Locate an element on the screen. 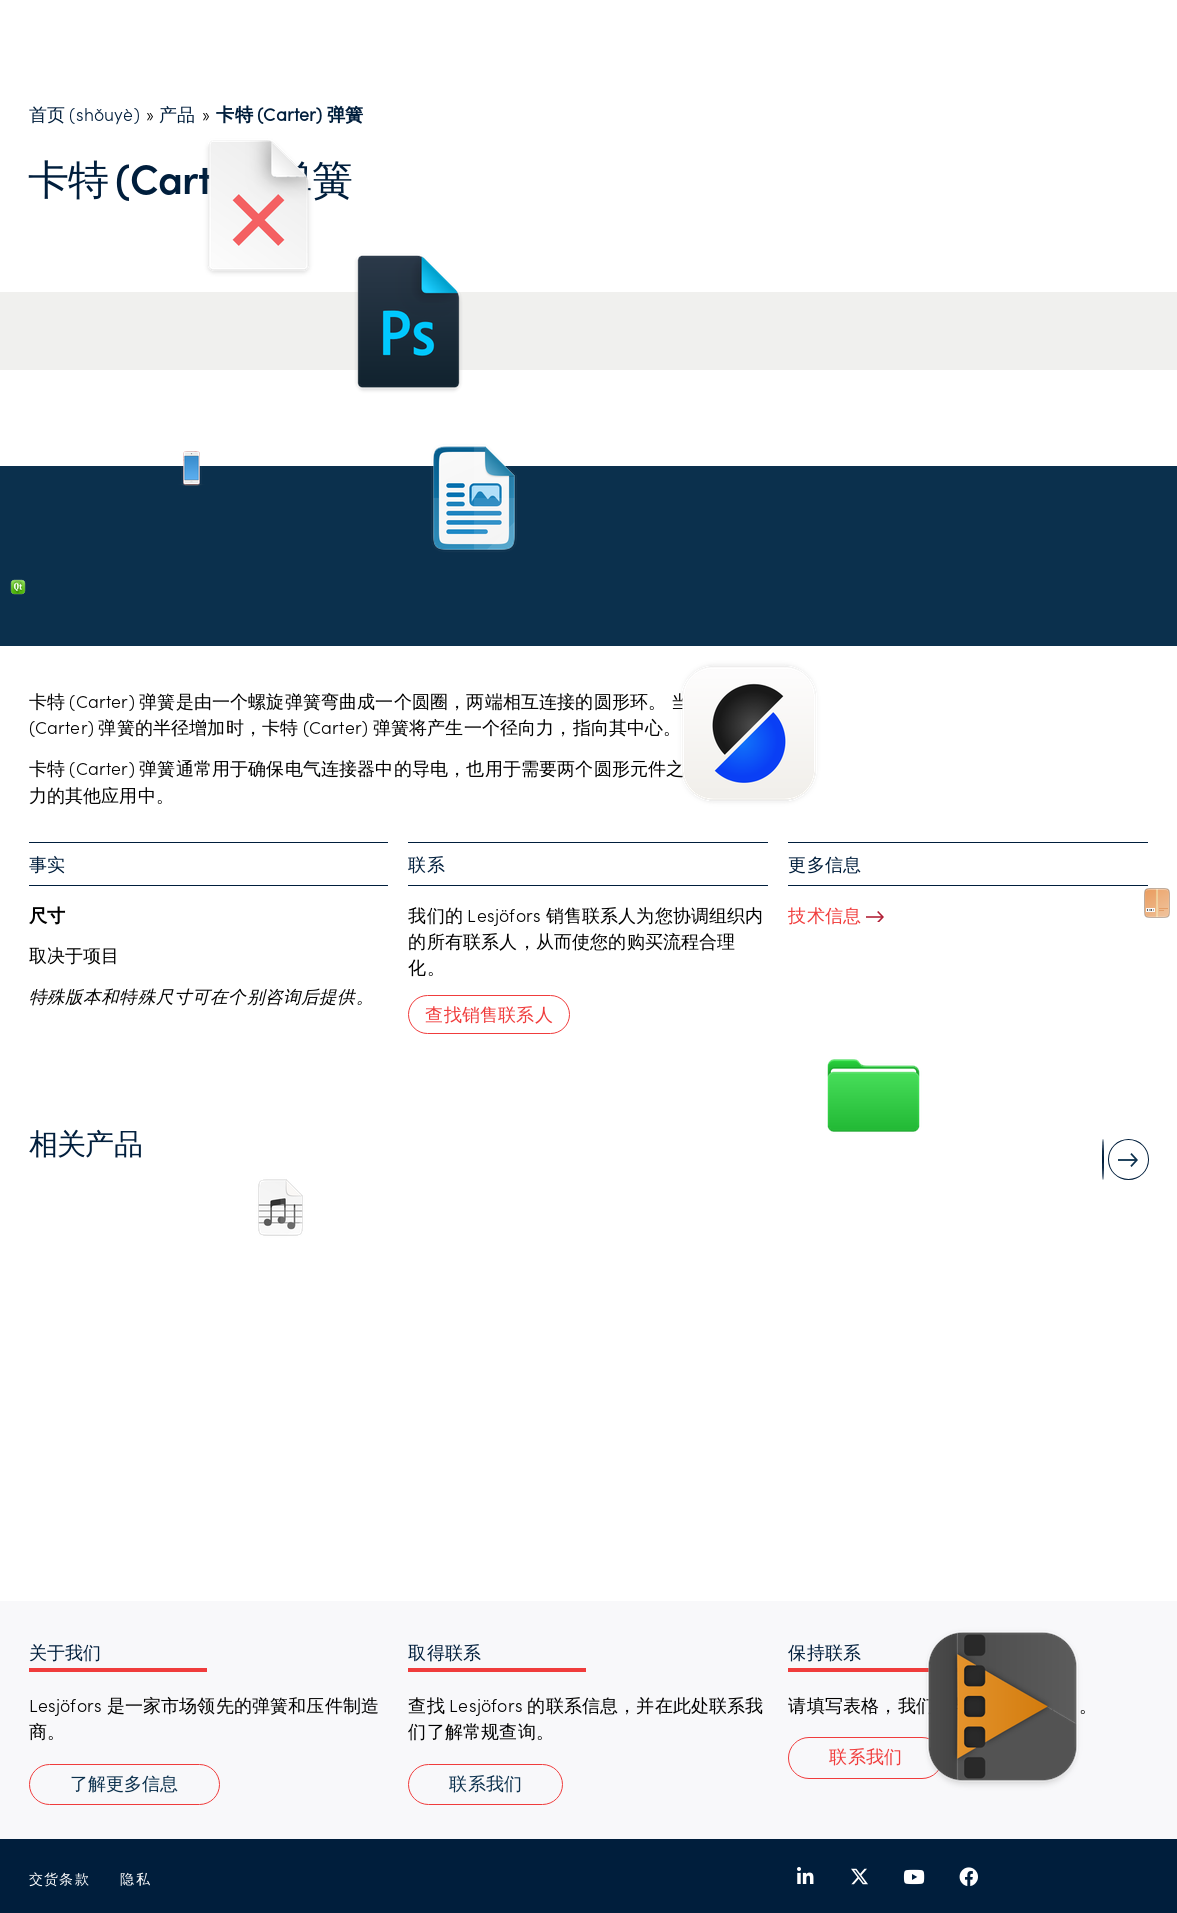 The image size is (1177, 1913). open folder to view contents is located at coordinates (873, 1095).